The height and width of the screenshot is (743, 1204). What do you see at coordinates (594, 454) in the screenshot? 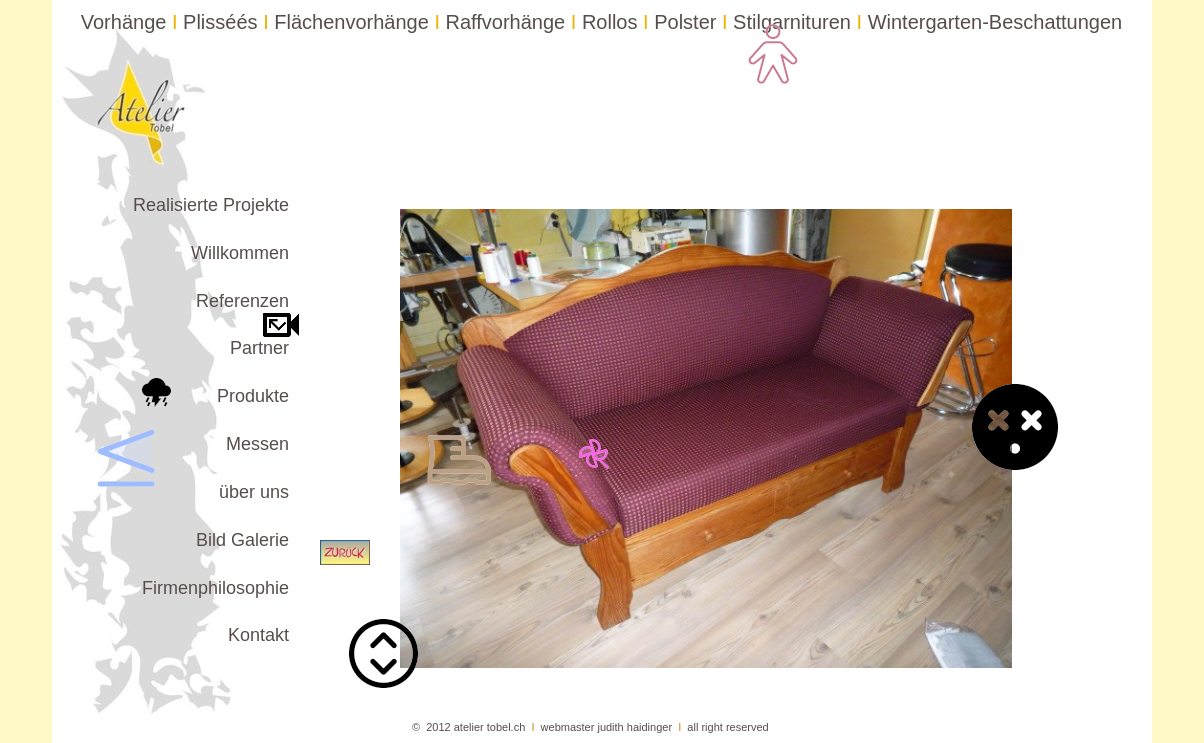
I see `decorative or playful element indicating a fun feature` at bounding box center [594, 454].